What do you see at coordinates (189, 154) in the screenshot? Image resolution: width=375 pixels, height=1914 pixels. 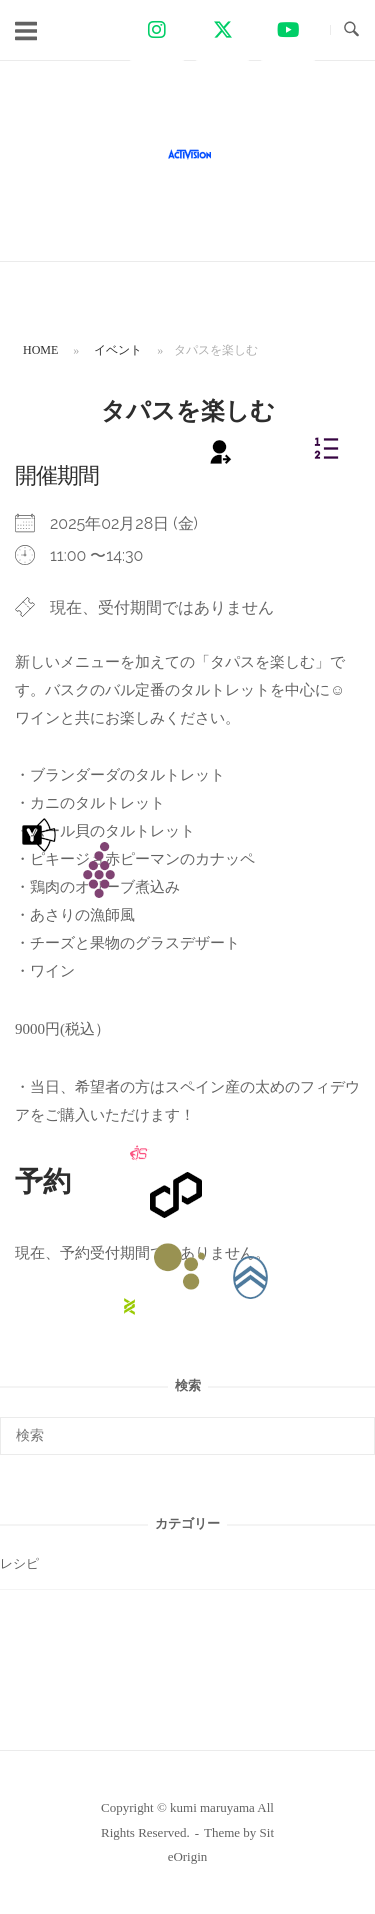 I see `activision company logo` at bounding box center [189, 154].